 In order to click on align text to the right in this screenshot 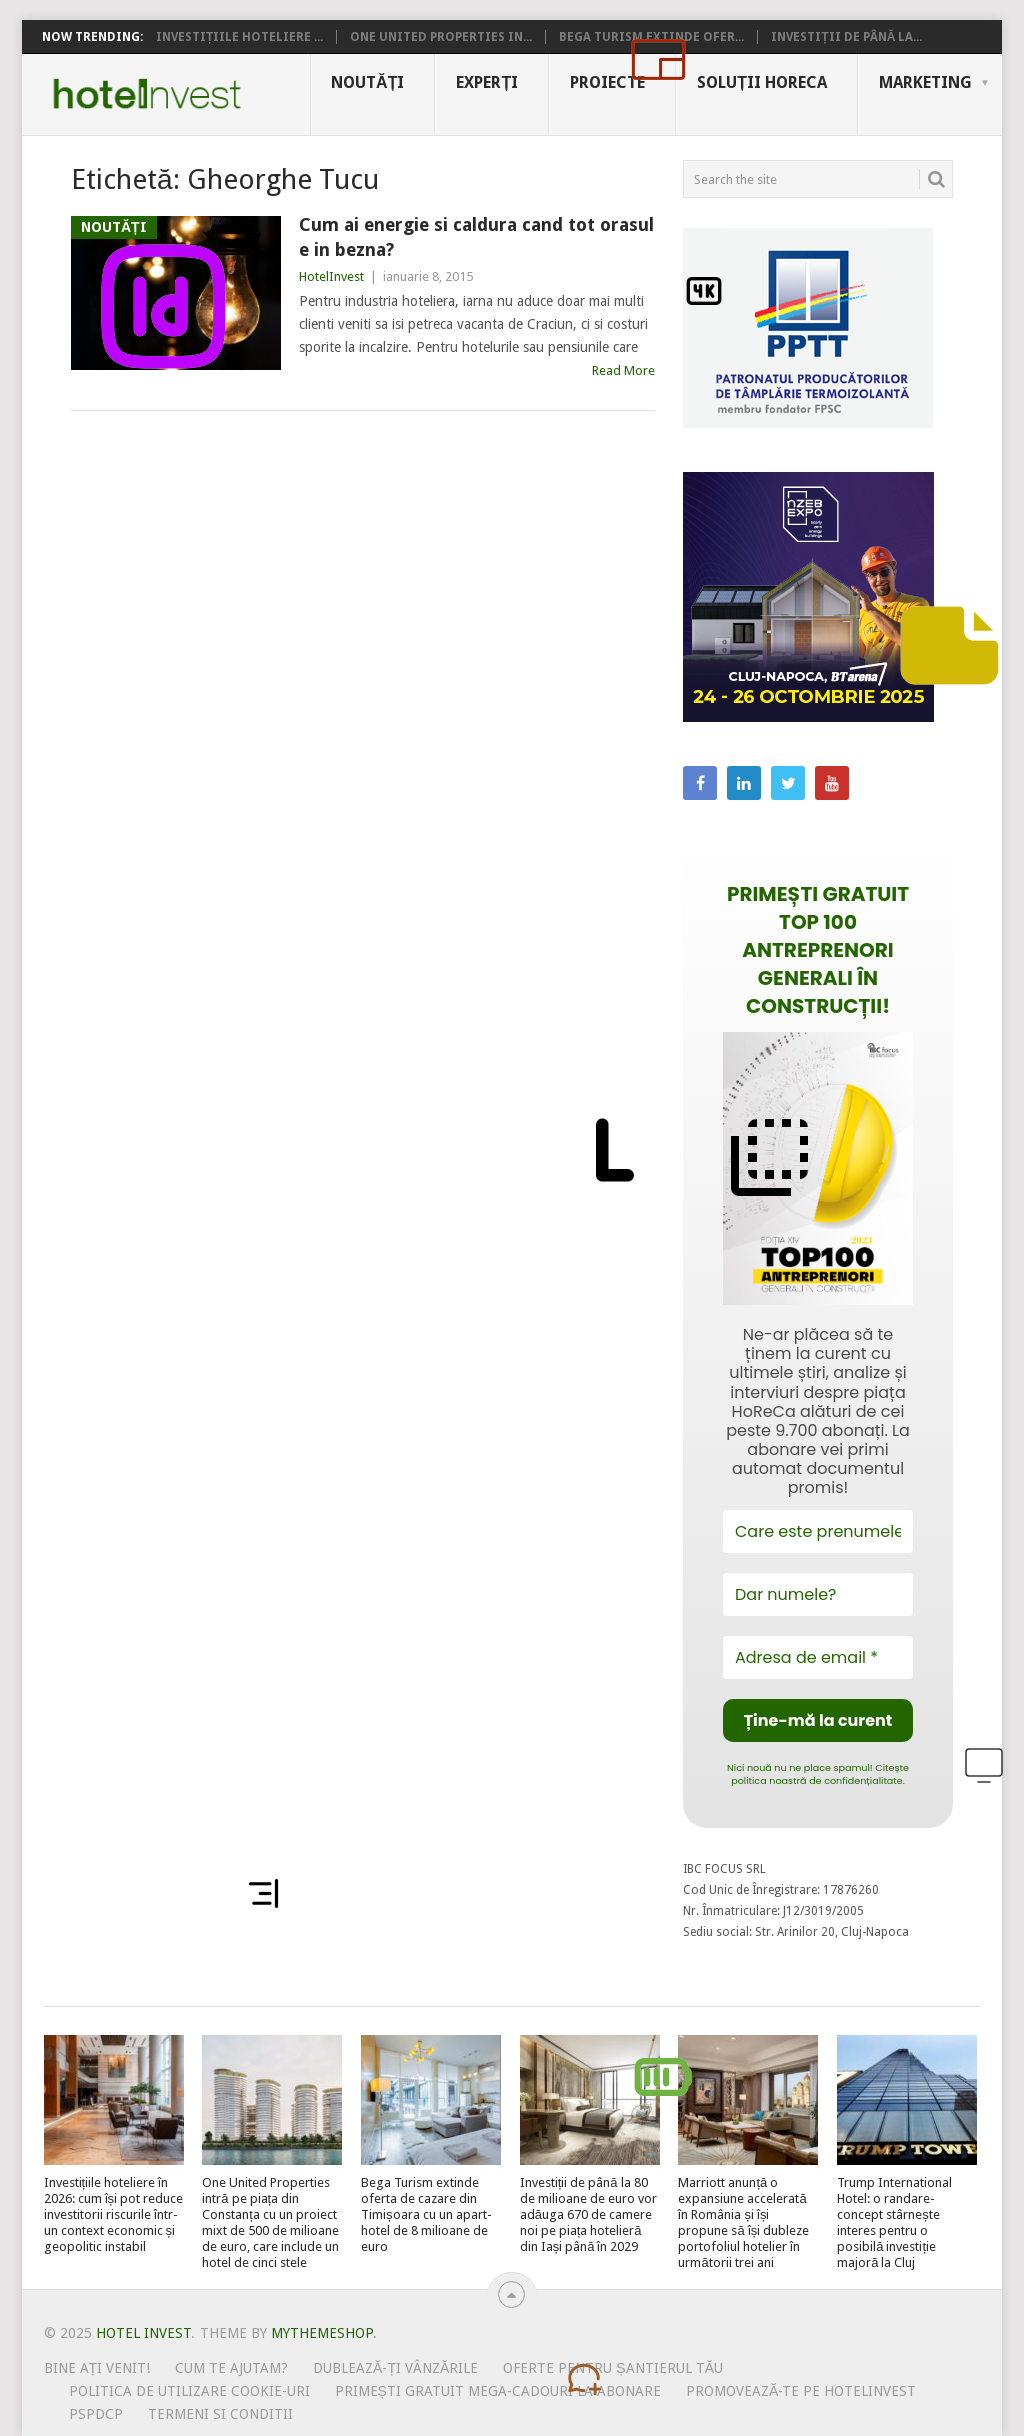, I will do `click(263, 1893)`.